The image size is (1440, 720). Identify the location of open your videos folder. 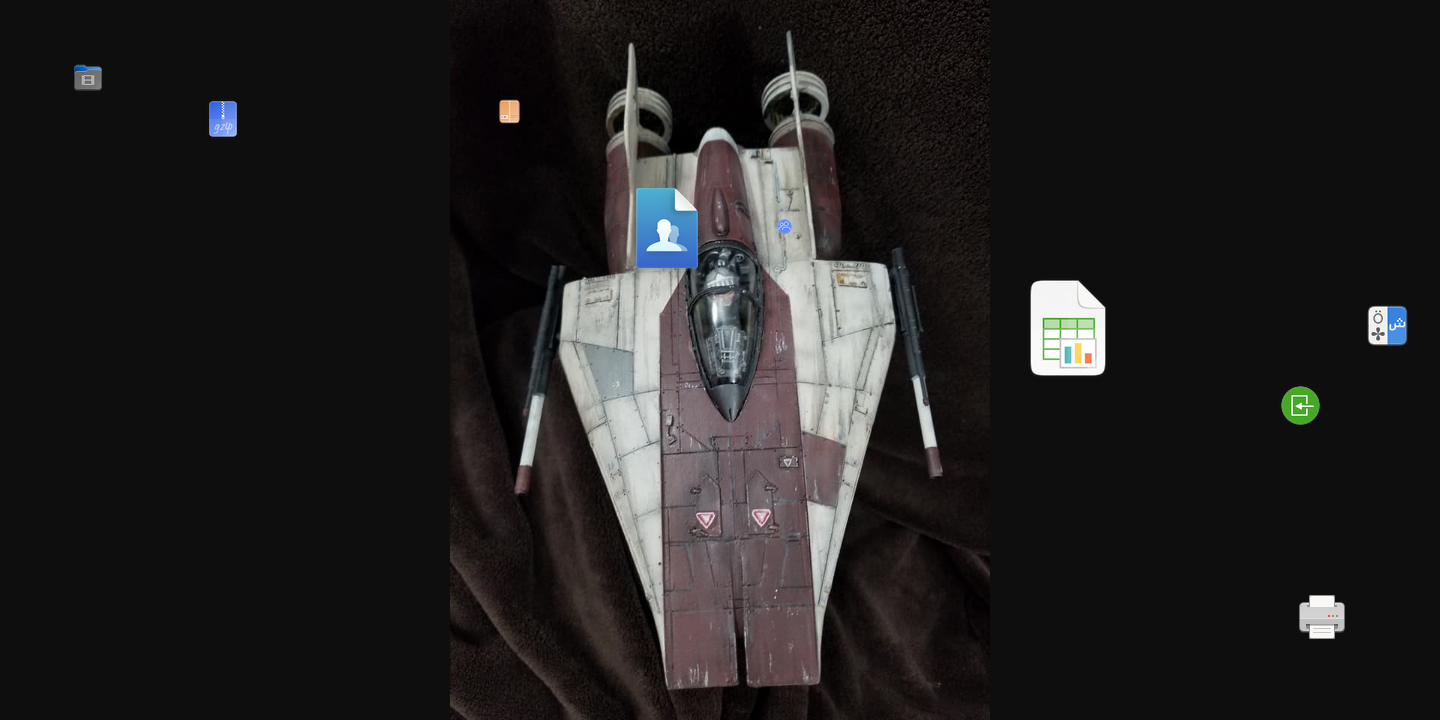
(88, 77).